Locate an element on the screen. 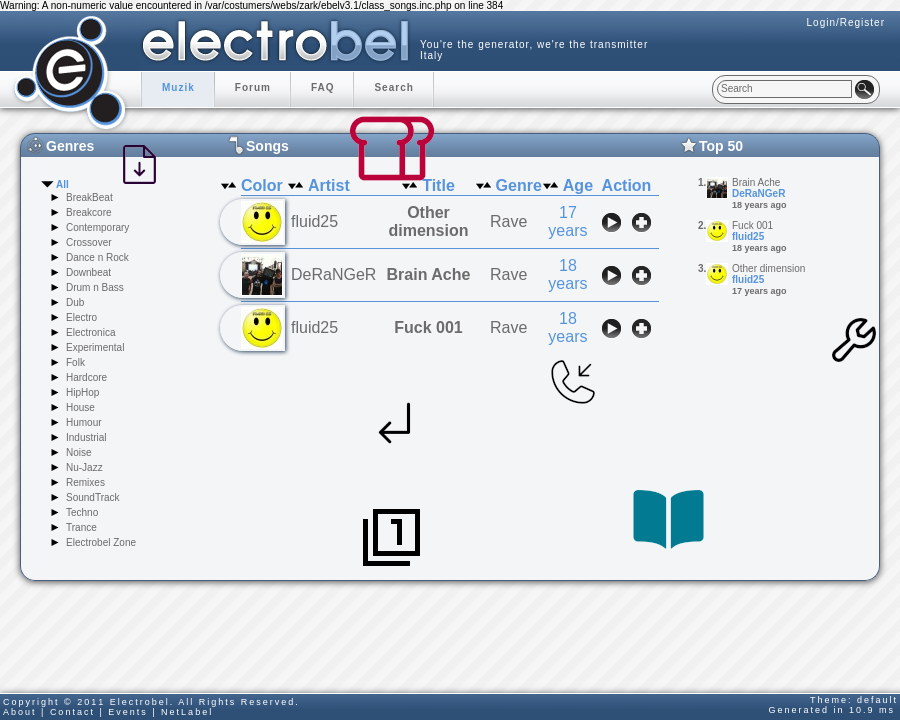  indicates first item in a numbered sequence or filter is located at coordinates (391, 537).